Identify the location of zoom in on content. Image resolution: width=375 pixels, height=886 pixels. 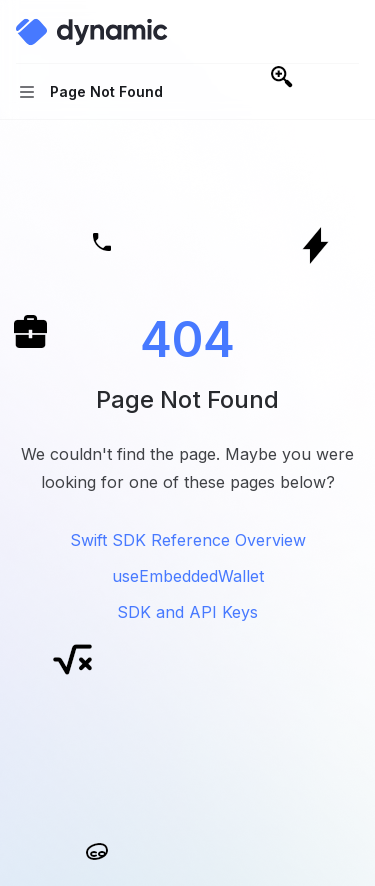
(282, 77).